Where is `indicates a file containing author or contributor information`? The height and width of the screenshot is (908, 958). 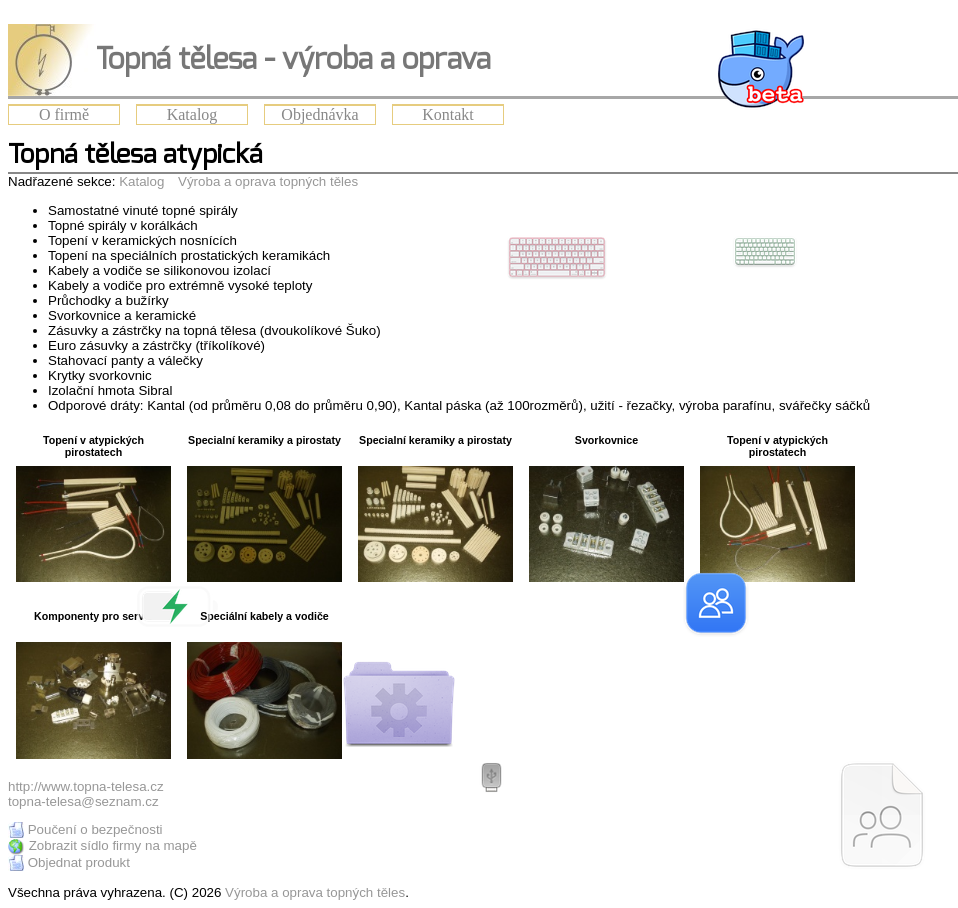
indicates a file containing author or contributor information is located at coordinates (882, 815).